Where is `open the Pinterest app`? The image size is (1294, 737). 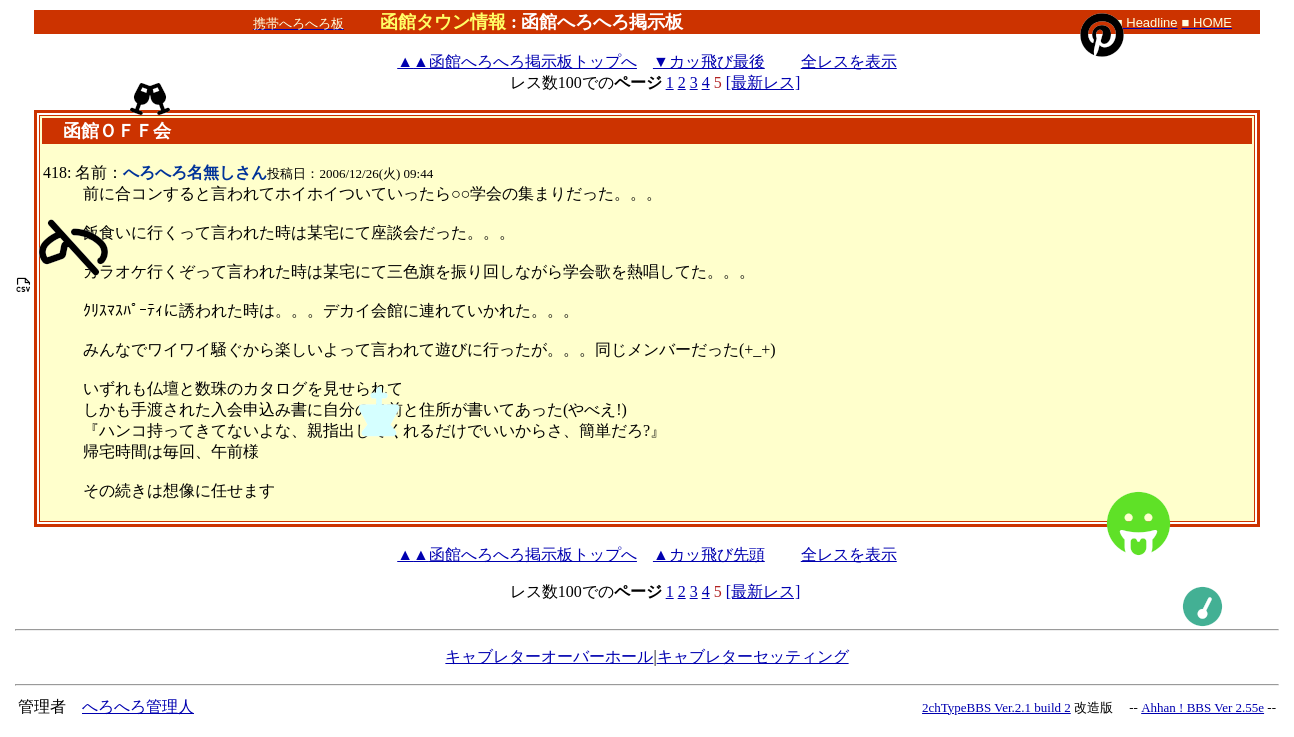
open the Pinterest app is located at coordinates (1102, 35).